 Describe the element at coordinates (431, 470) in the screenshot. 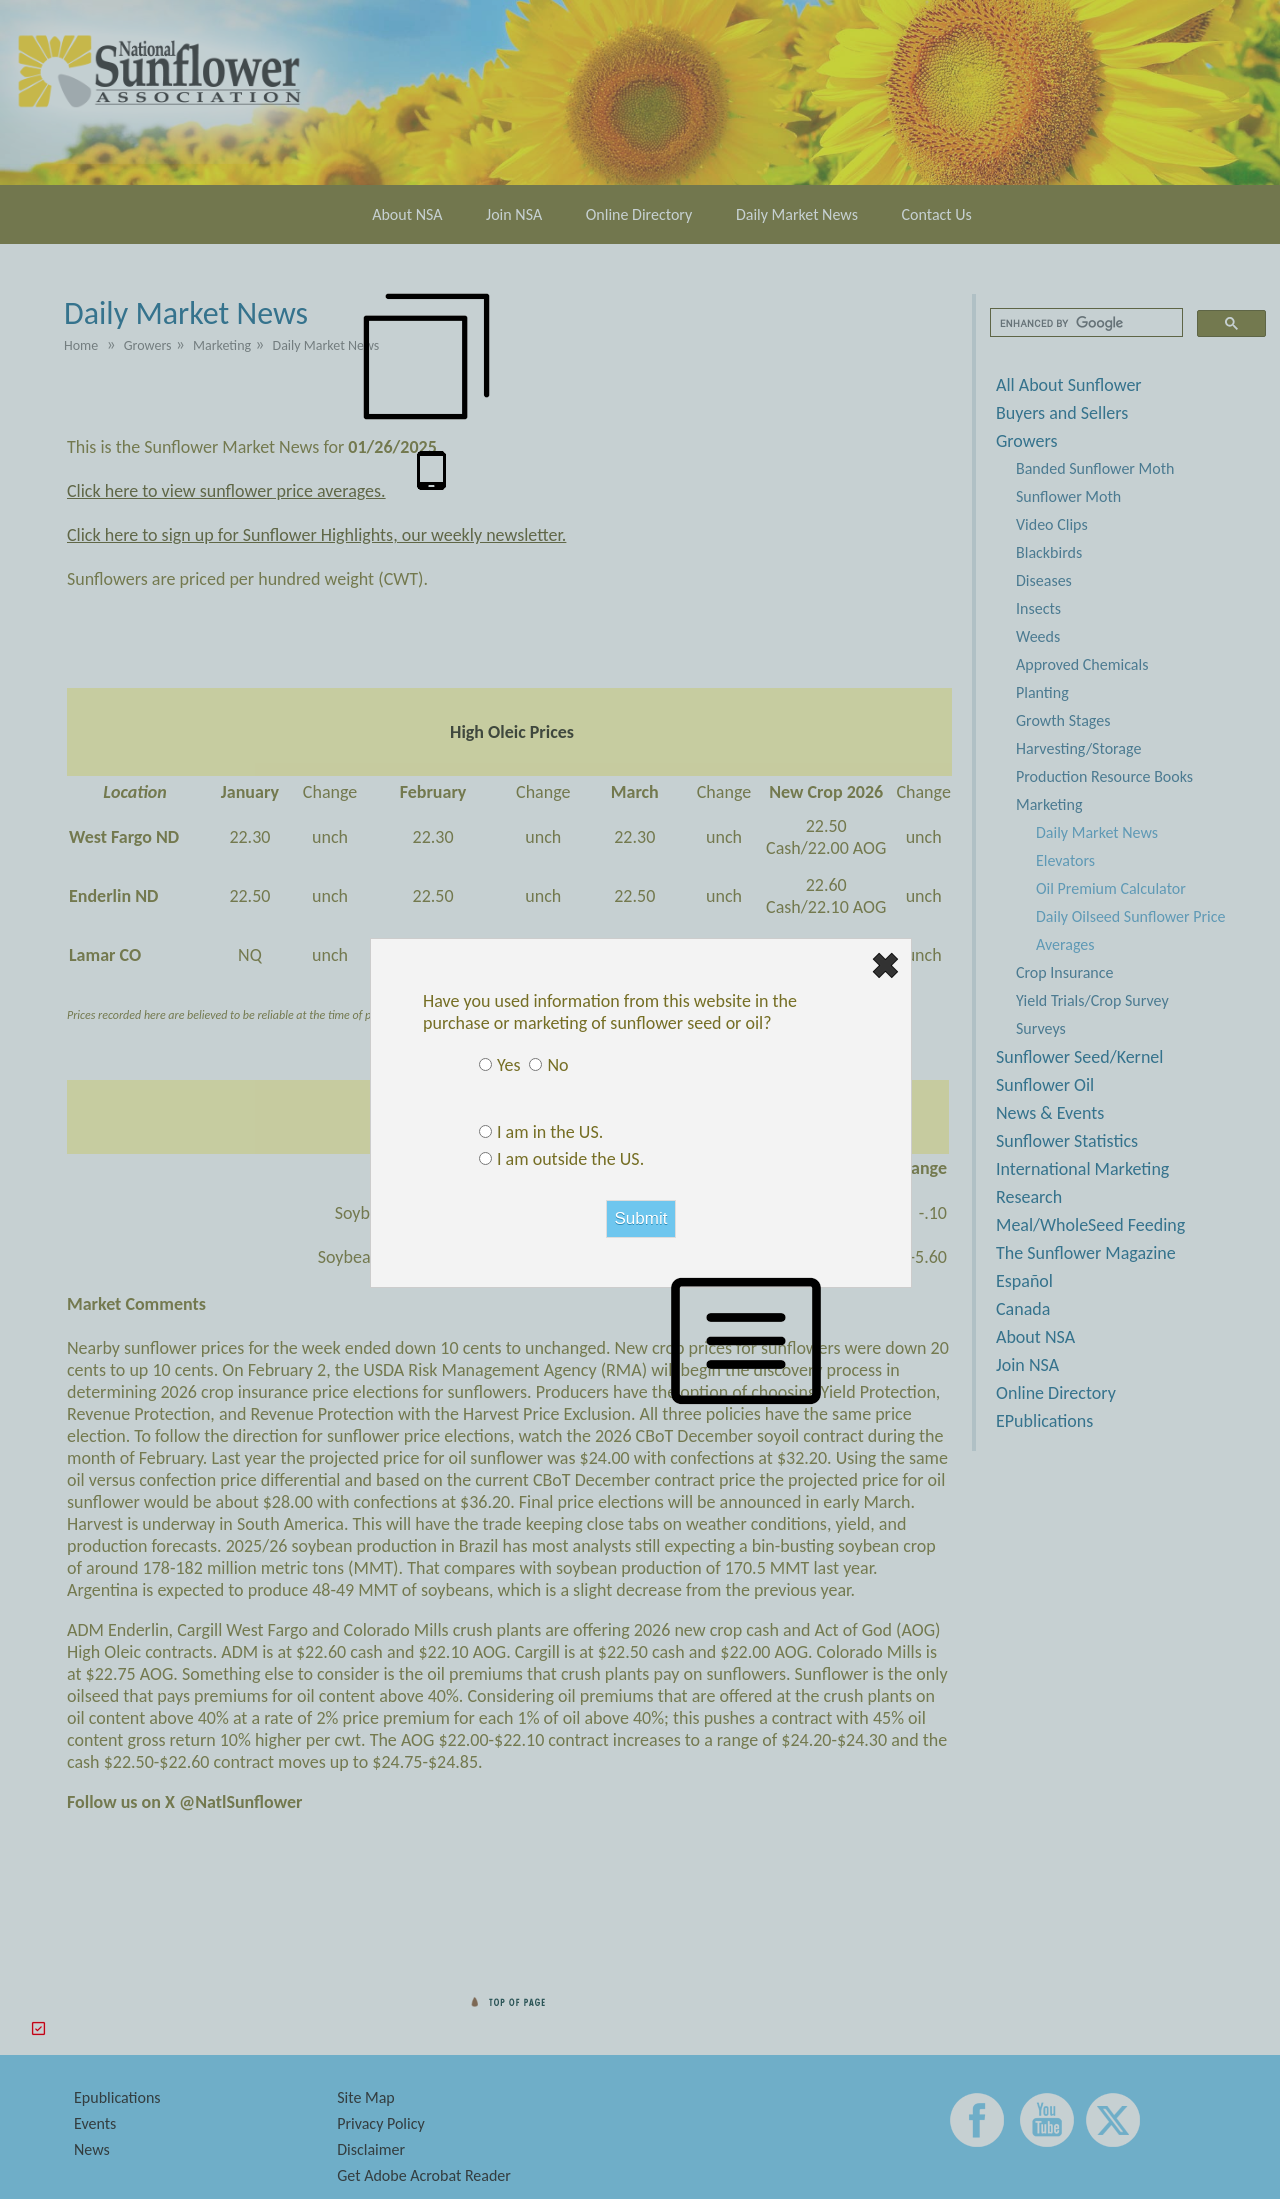

I see `switch to tablet view or mode` at that location.